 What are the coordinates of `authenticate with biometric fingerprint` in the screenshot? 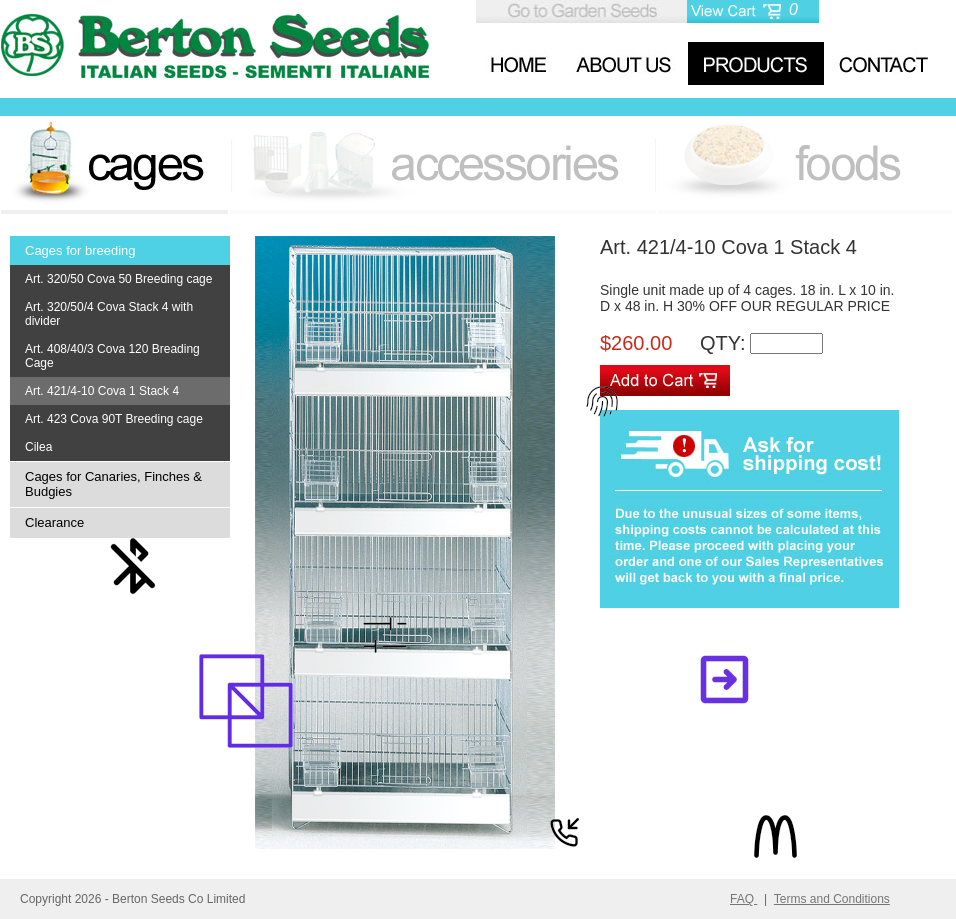 It's located at (602, 401).